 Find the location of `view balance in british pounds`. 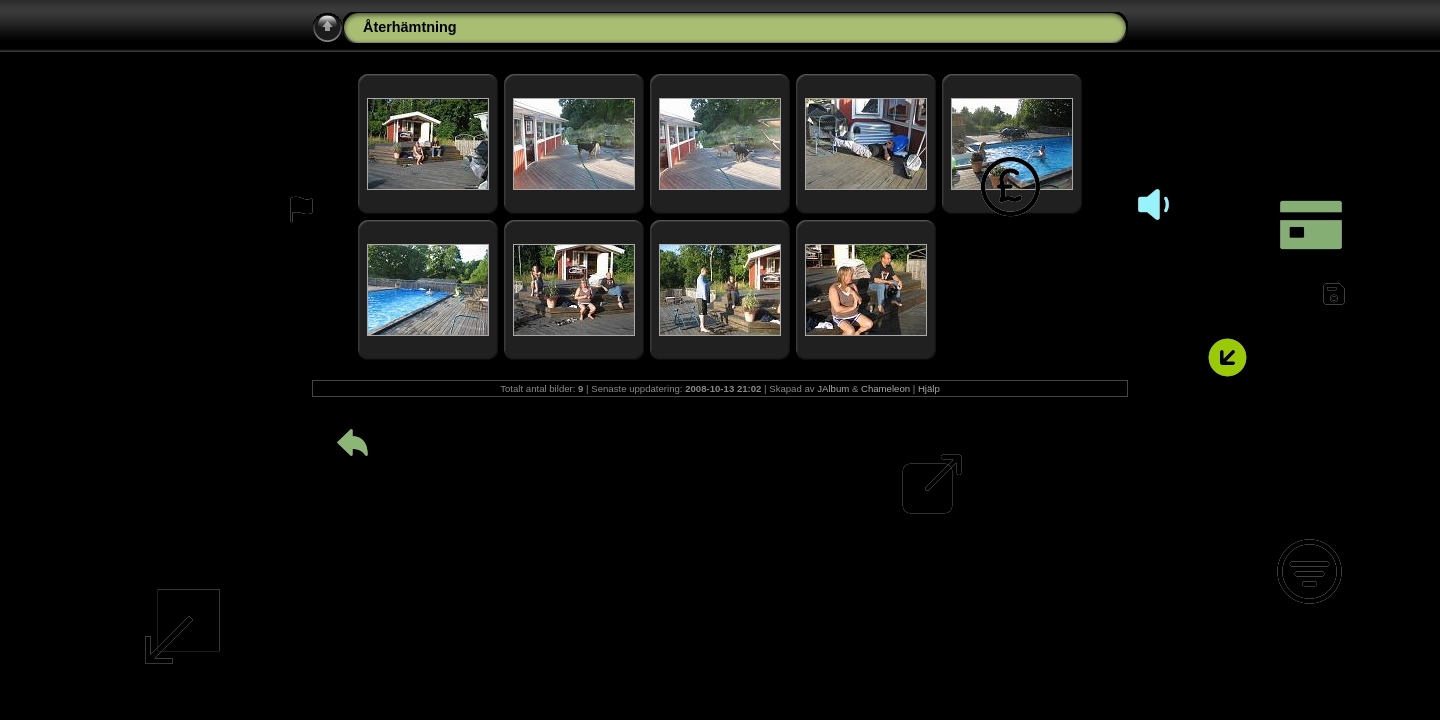

view balance in british pounds is located at coordinates (1010, 186).